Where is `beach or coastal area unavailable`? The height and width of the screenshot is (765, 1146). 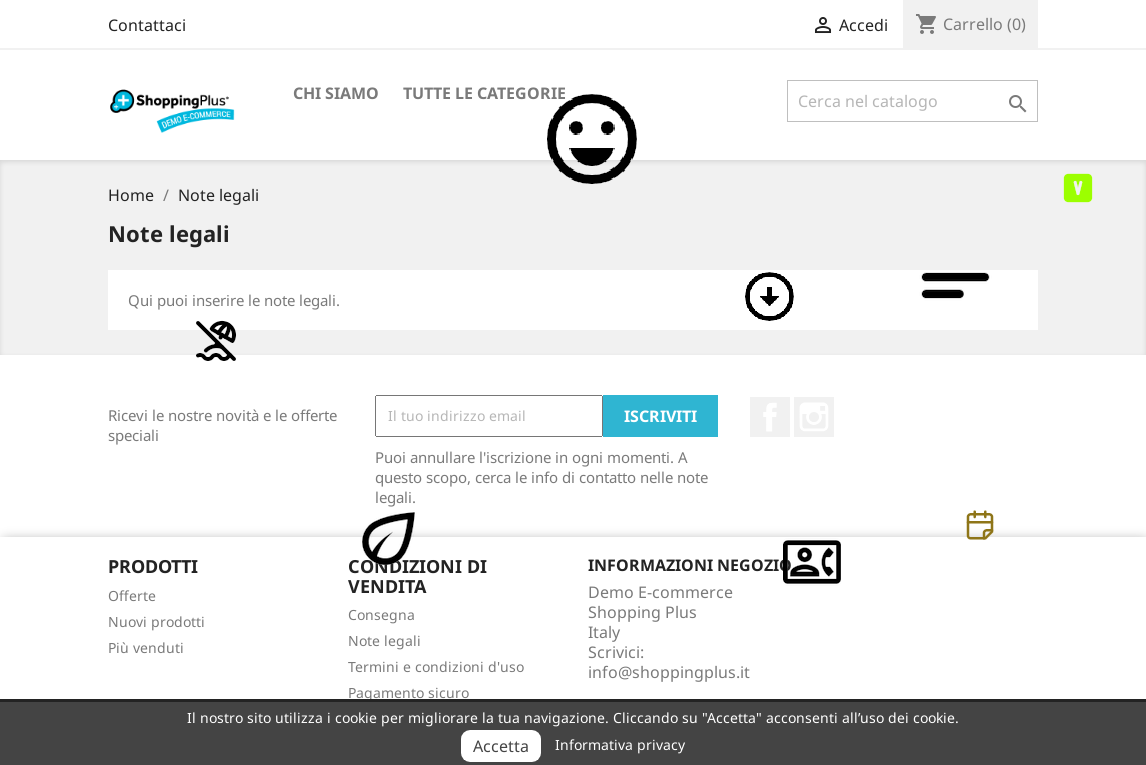
beach or coastal area unavailable is located at coordinates (216, 341).